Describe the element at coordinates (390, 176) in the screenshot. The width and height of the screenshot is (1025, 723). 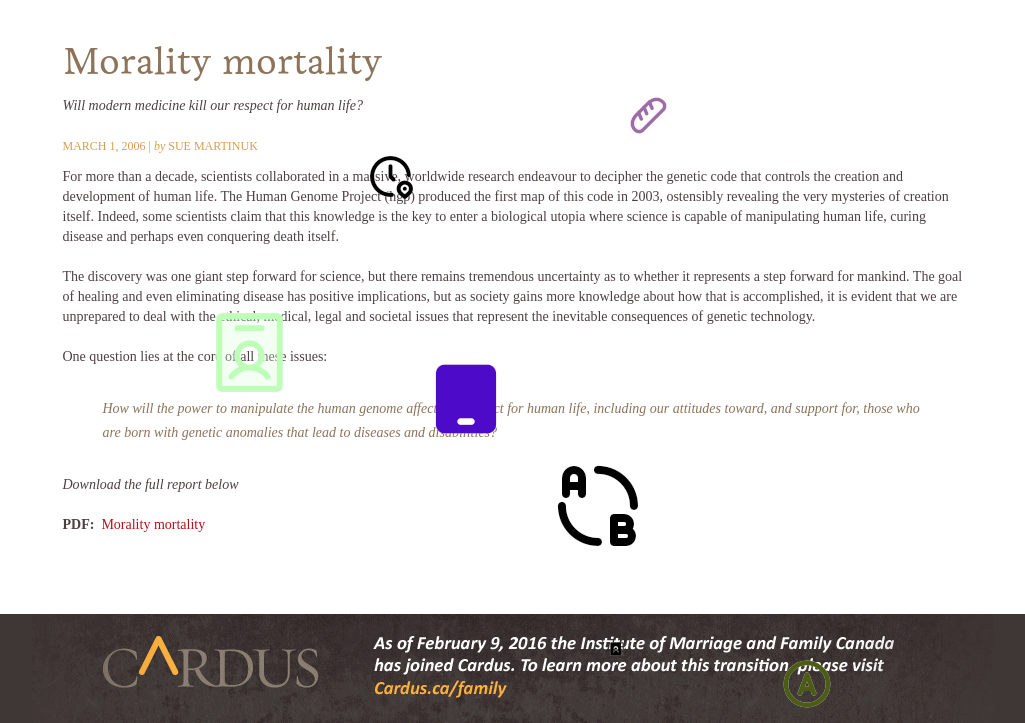
I see `set a location-based reminder` at that location.